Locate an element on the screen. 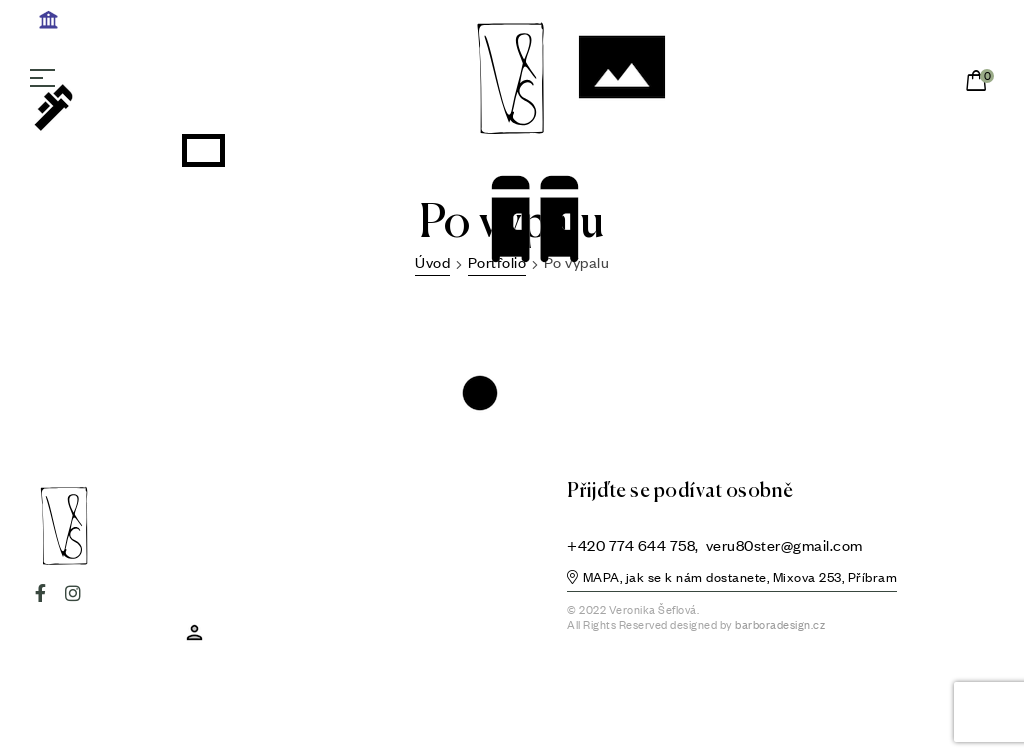 This screenshot has height=756, width=1024. indicates recording in progress is located at coordinates (480, 393).